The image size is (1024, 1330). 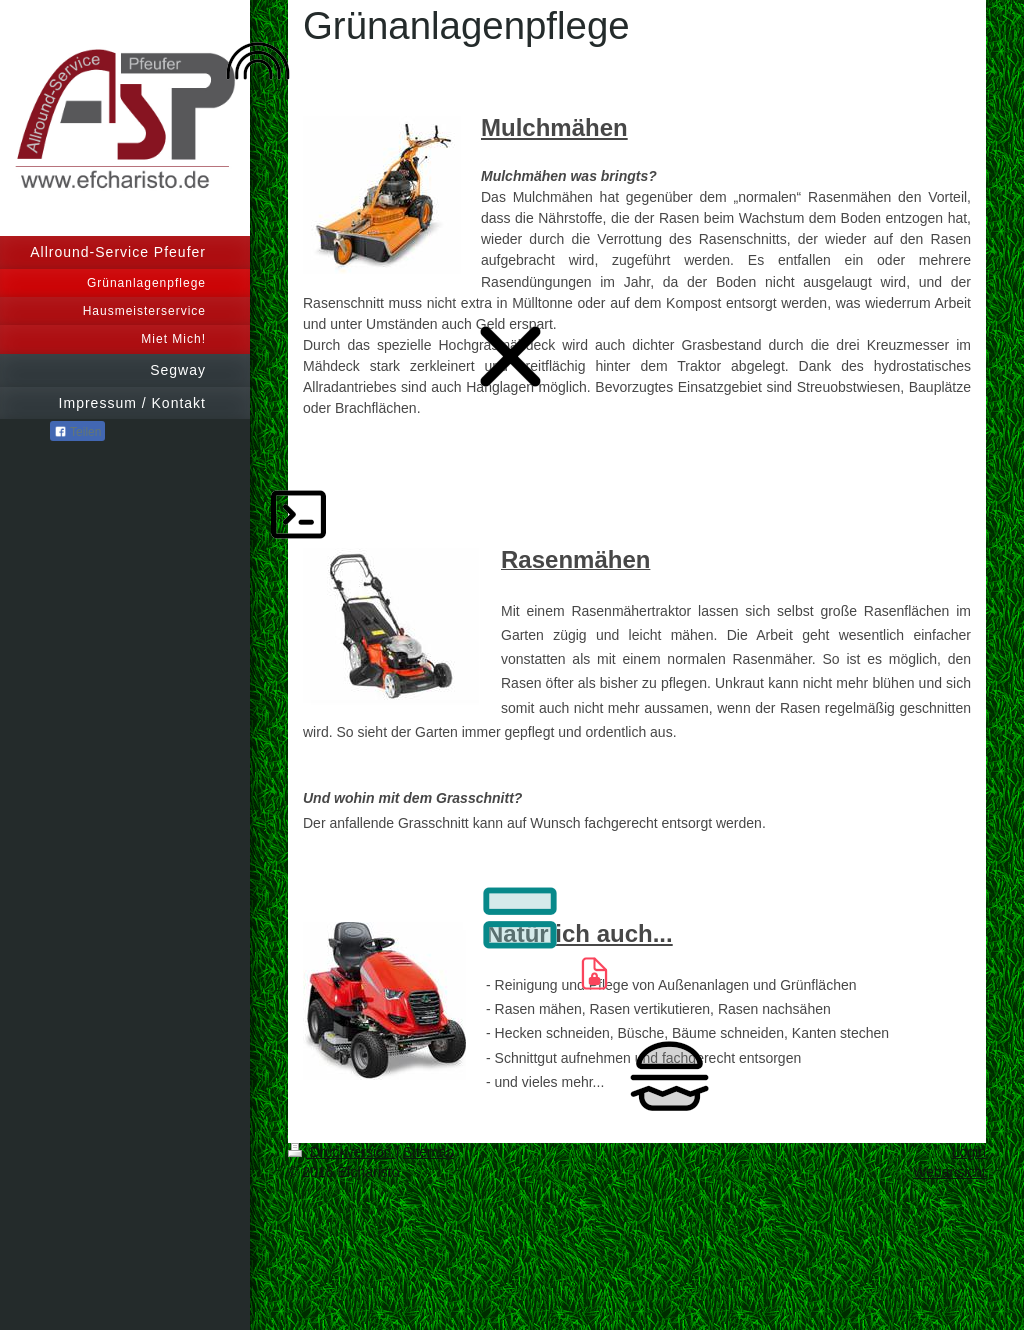 What do you see at coordinates (520, 918) in the screenshot?
I see `switch to row layout view` at bounding box center [520, 918].